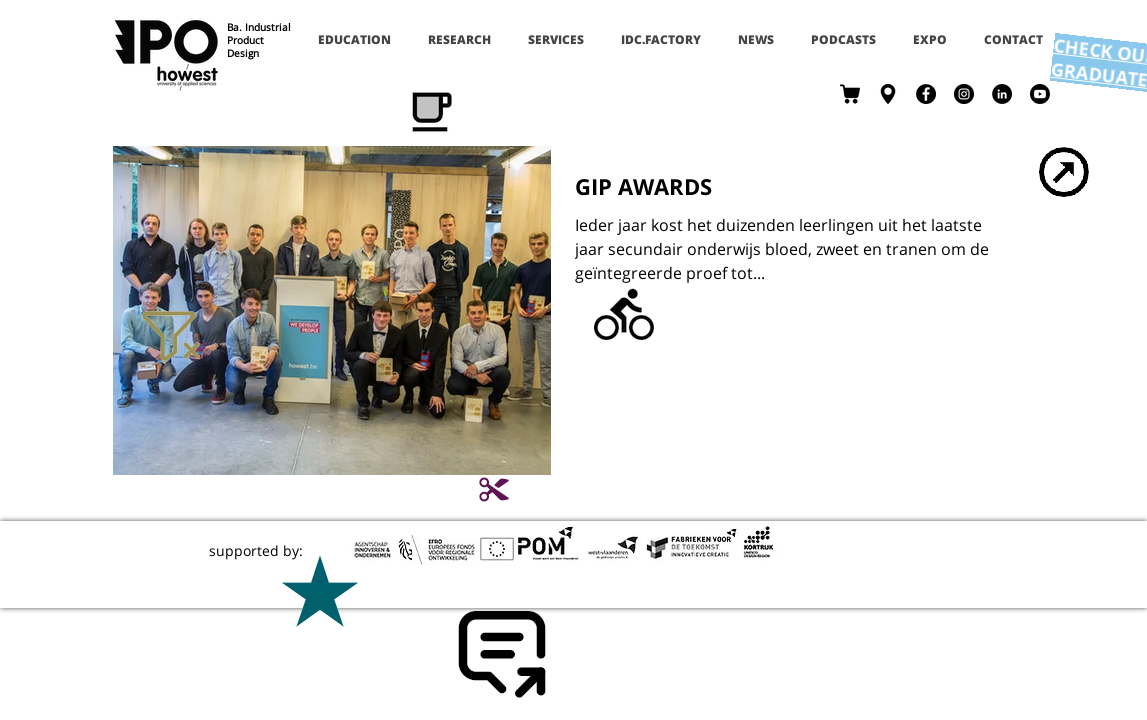 This screenshot has width=1147, height=720. I want to click on share a message or conversation, so click(502, 650).